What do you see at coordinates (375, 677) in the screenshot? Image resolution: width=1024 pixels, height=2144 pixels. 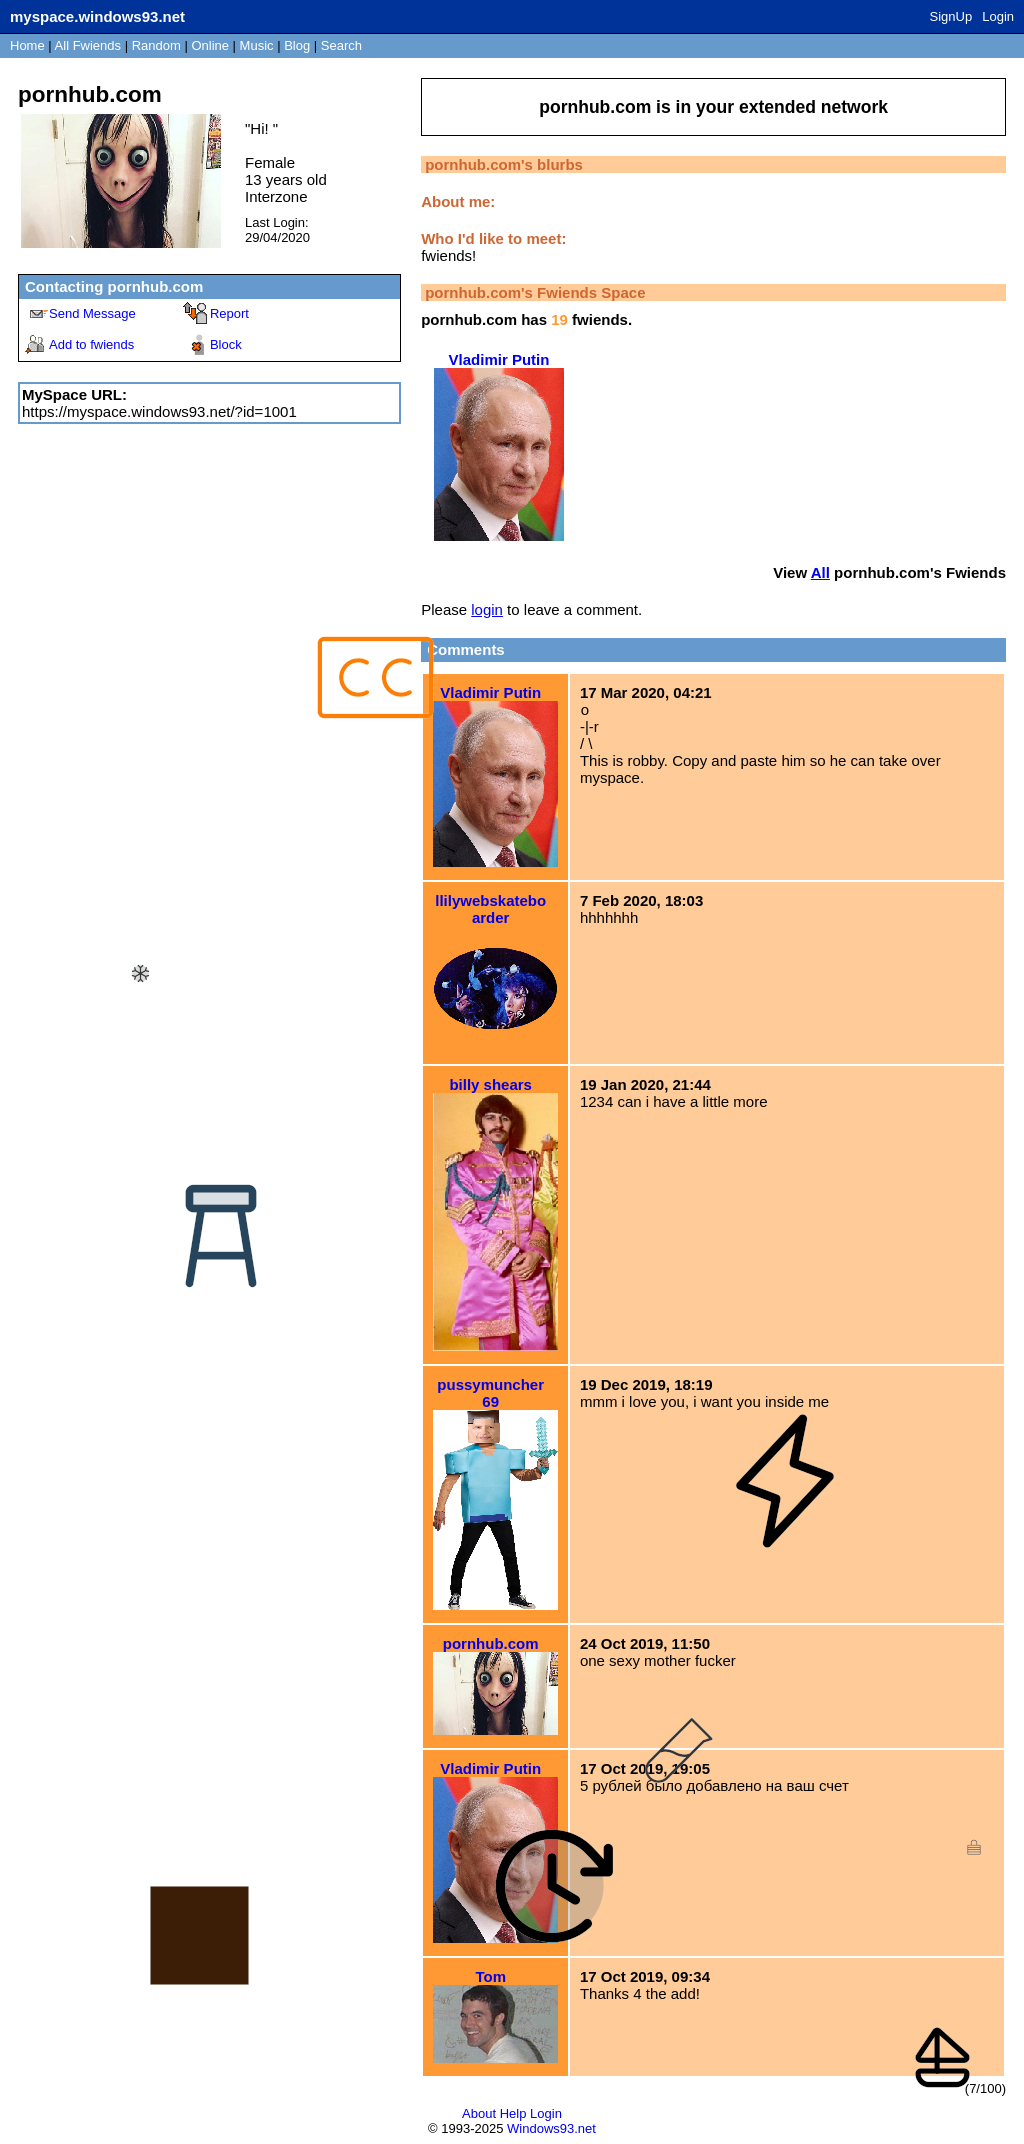 I see `enable closed captions for video content` at bounding box center [375, 677].